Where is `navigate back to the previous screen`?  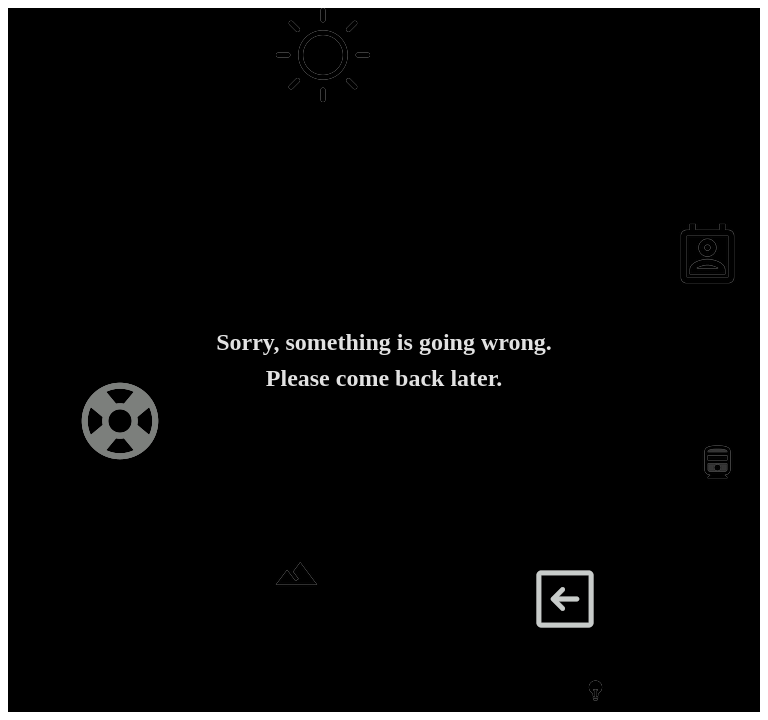
navigate back to the previous screen is located at coordinates (565, 599).